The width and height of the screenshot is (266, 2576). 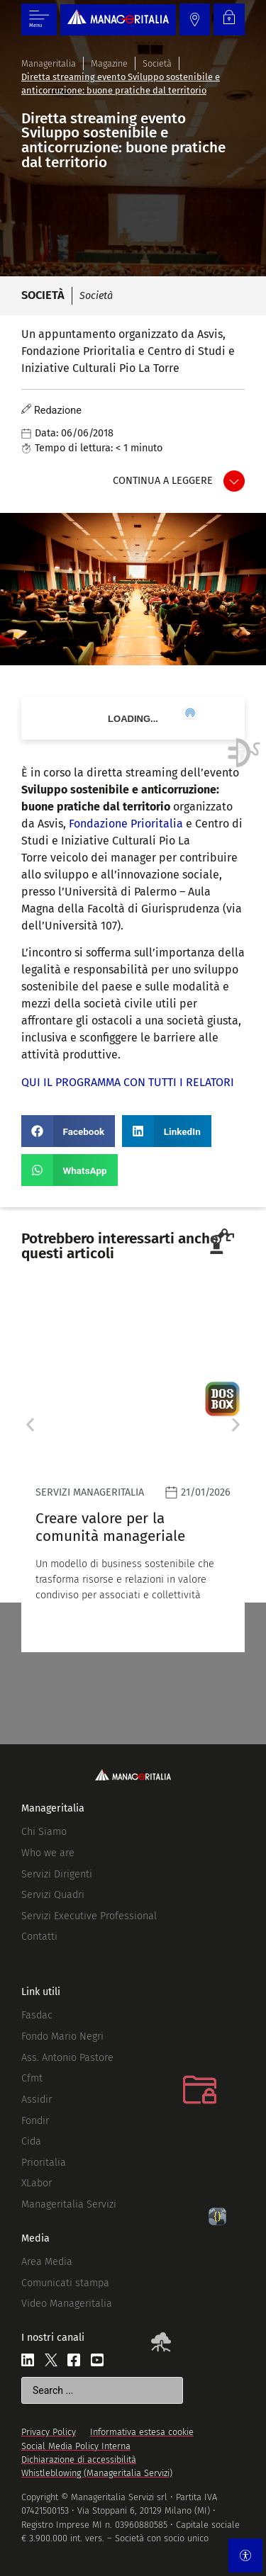 I want to click on indicates stormy weather conditions, so click(x=161, y=2342).